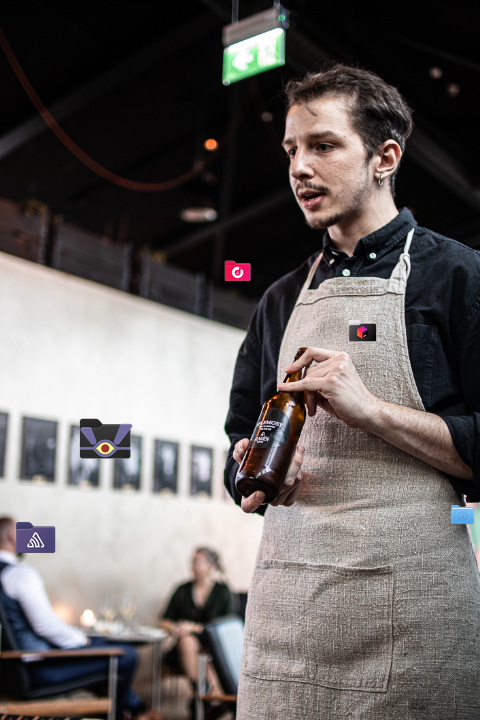 This screenshot has height=720, width=480. I want to click on open your downloads folder, so click(462, 514).